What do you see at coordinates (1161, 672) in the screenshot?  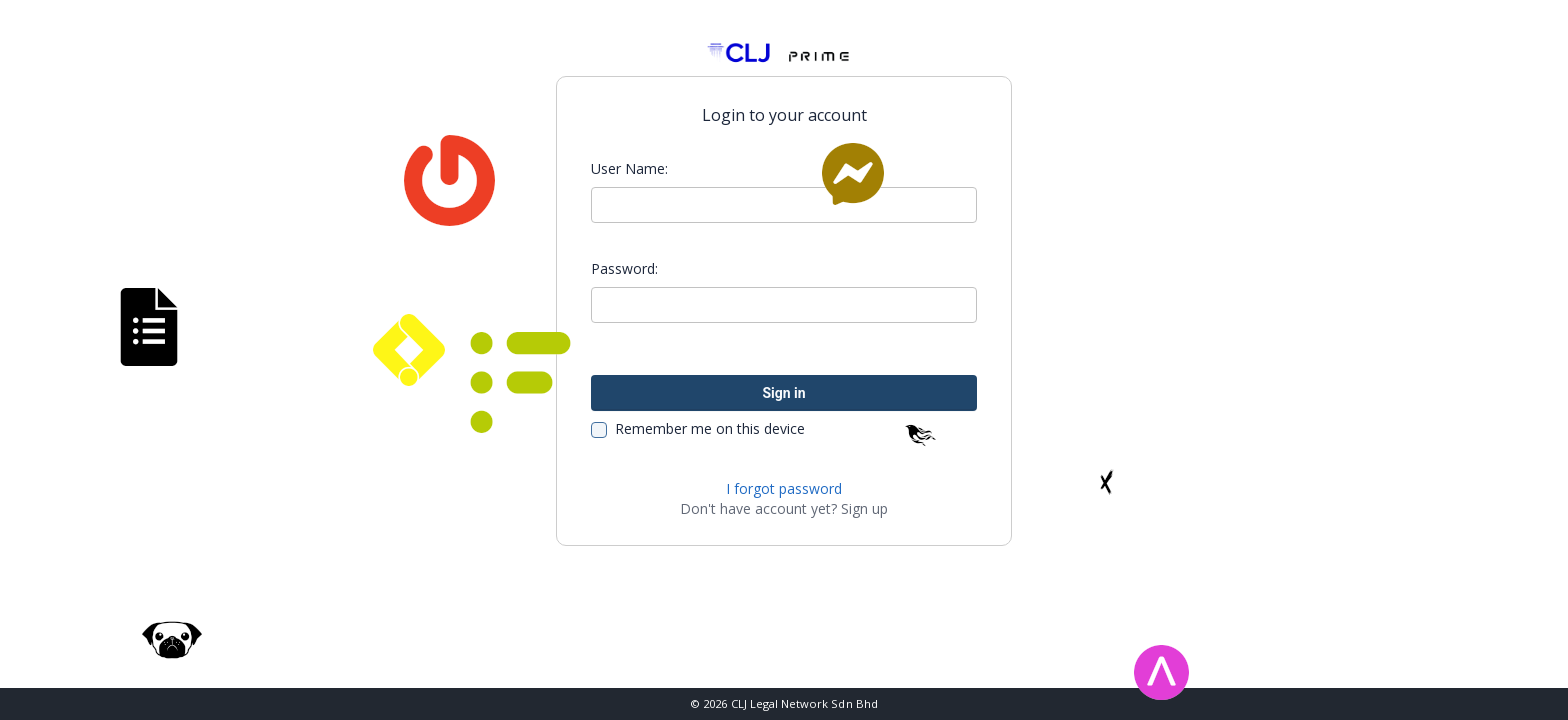 I see `open the lydia mobile payment app` at bounding box center [1161, 672].